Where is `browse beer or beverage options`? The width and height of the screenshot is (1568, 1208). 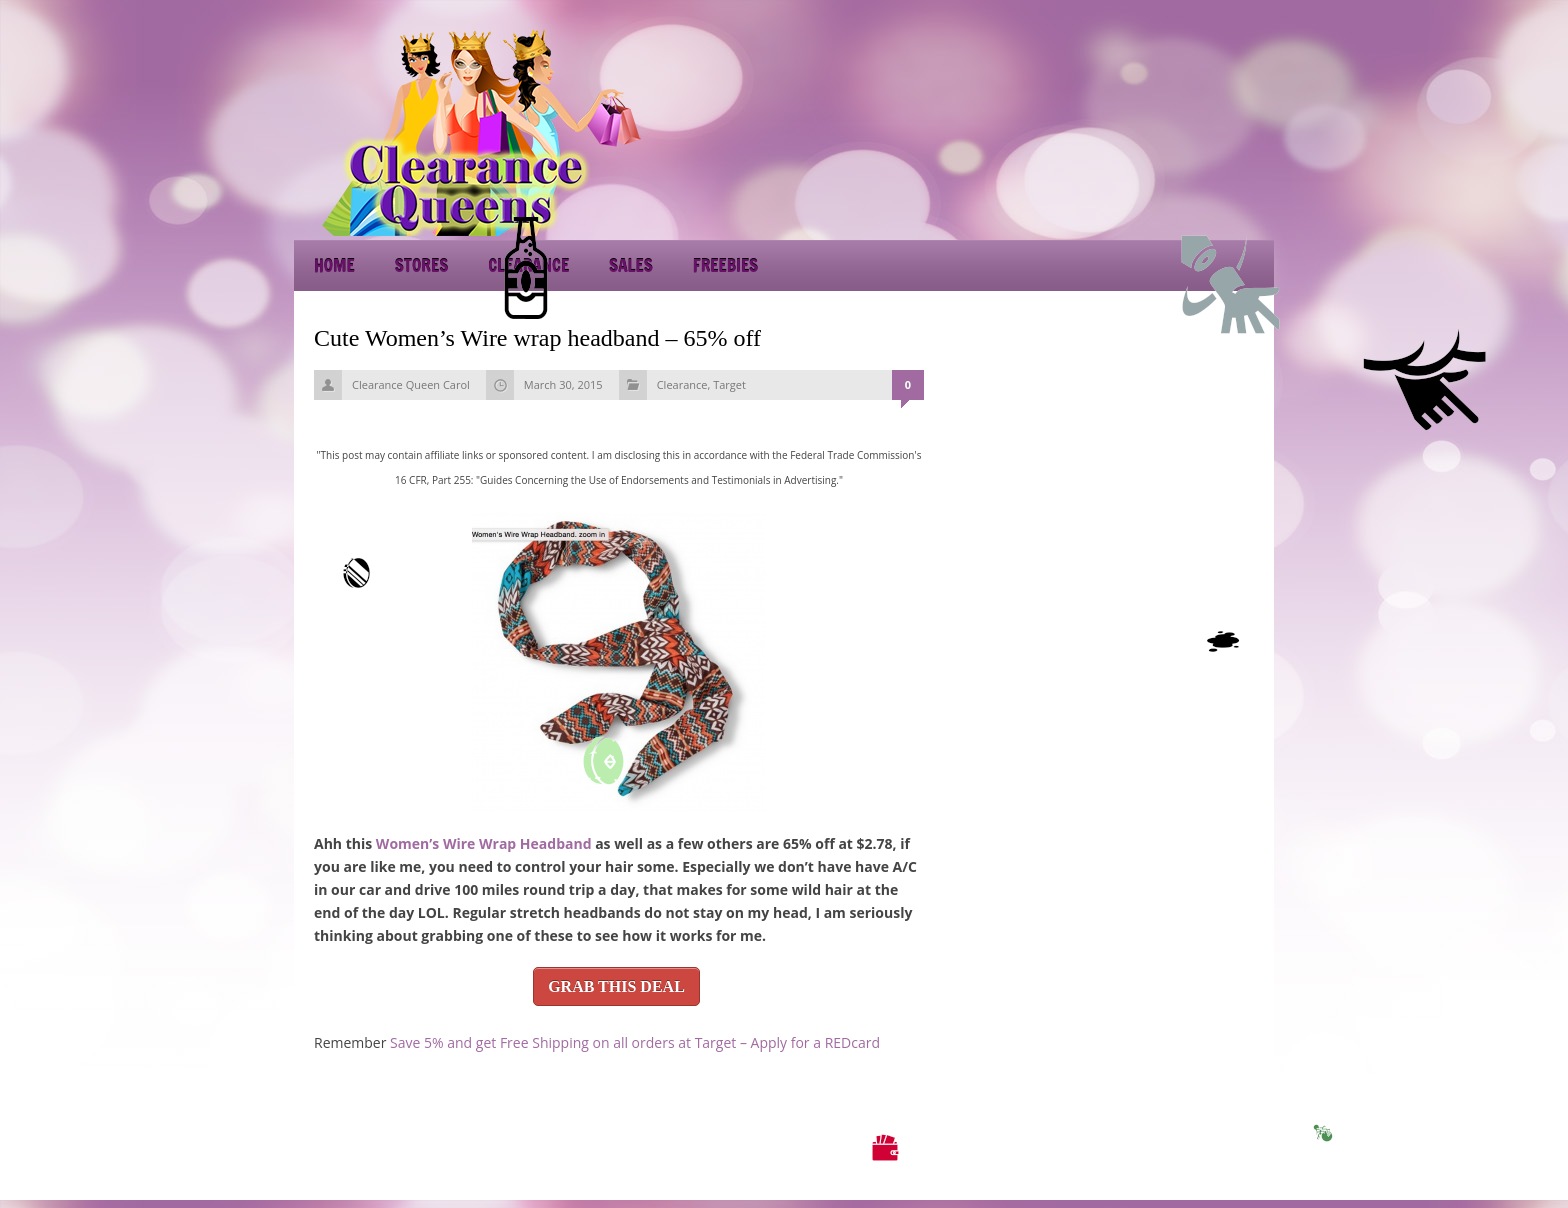
browse beer or beverage options is located at coordinates (526, 268).